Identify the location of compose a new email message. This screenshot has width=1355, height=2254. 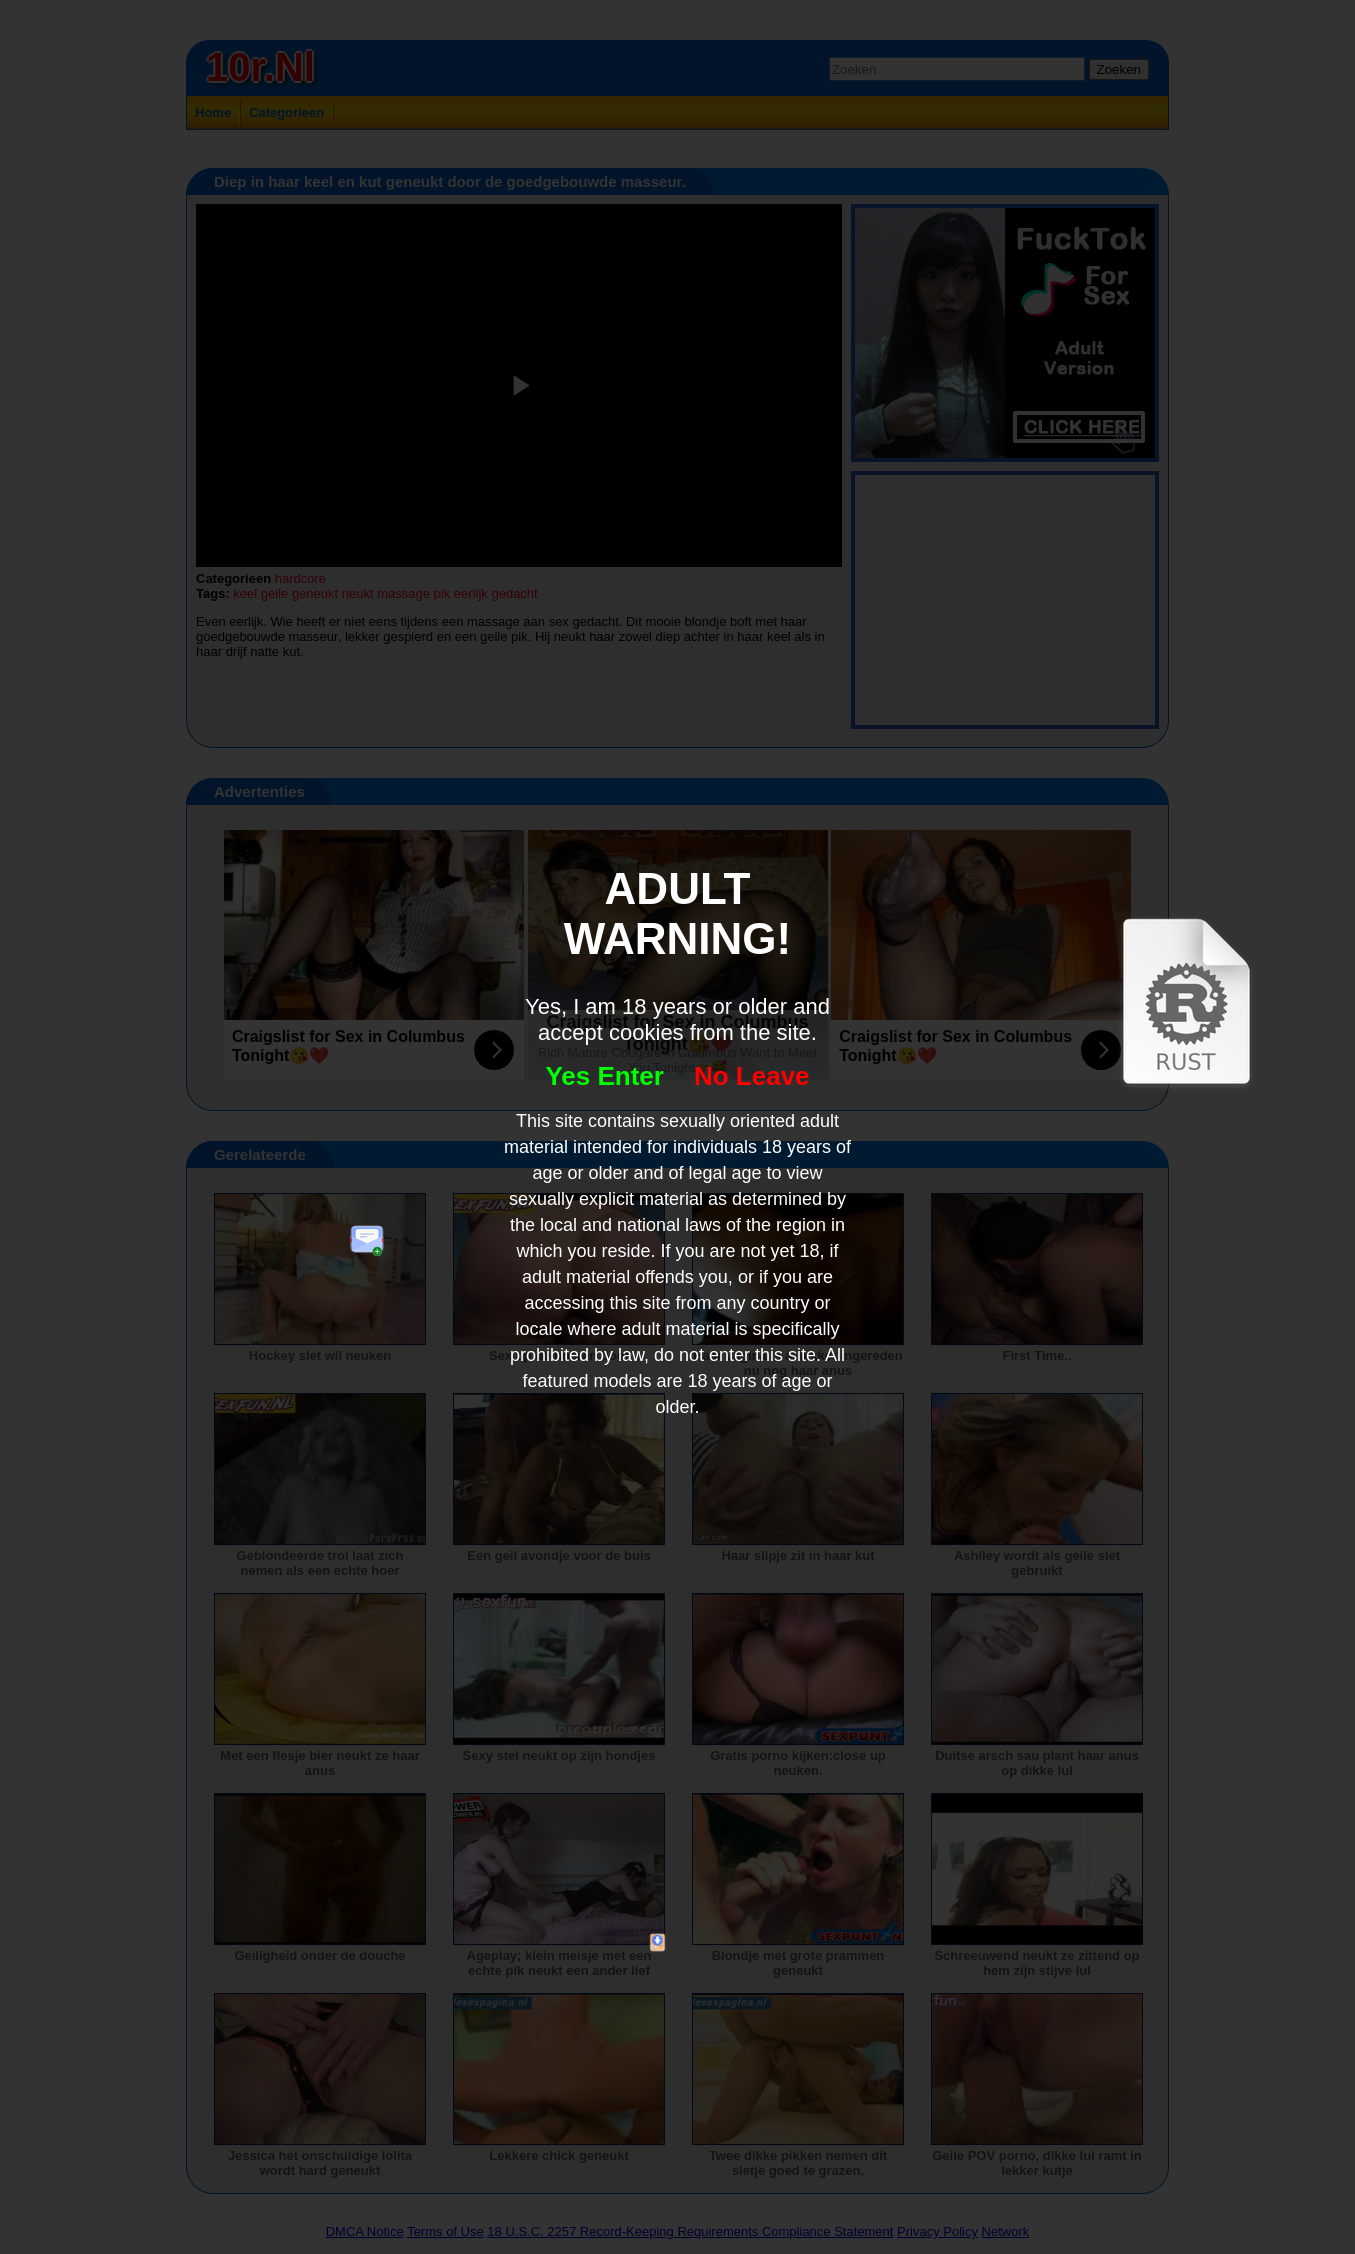
(367, 1239).